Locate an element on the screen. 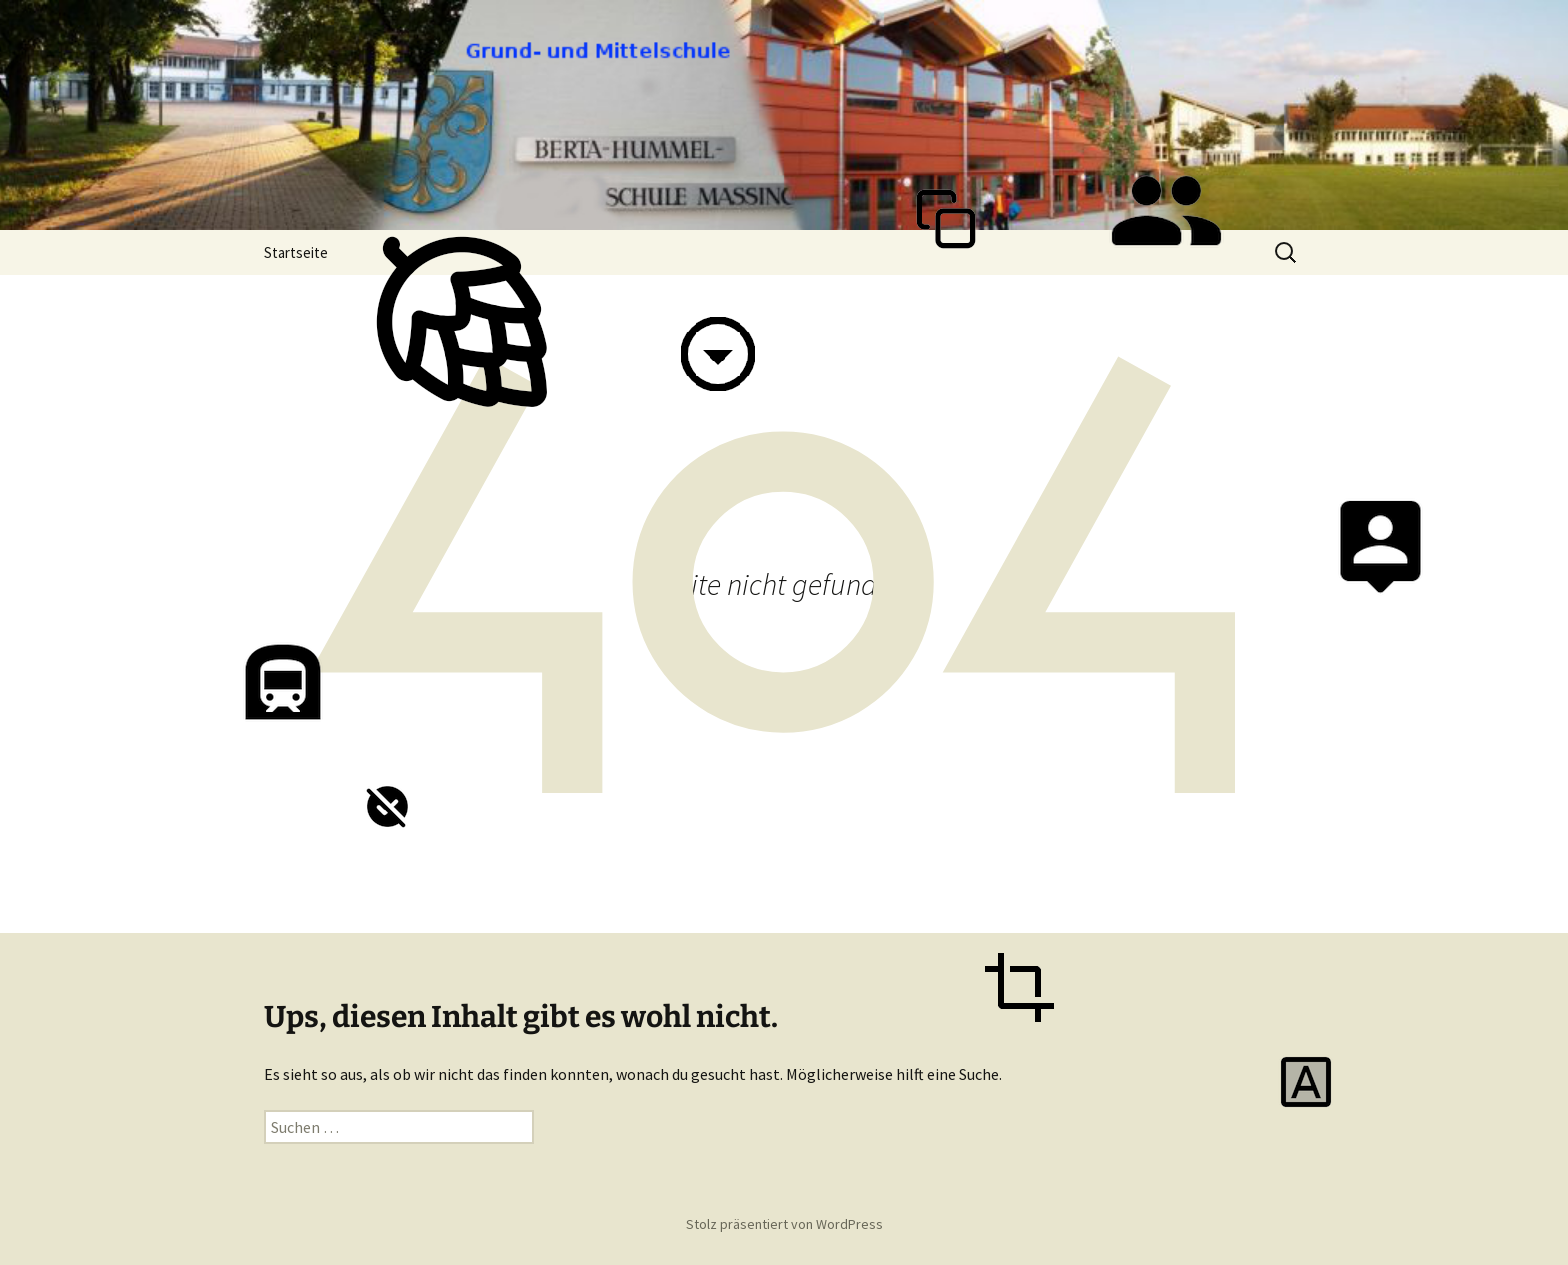 The image size is (1568, 1265). view subway or metro transit options is located at coordinates (283, 682).